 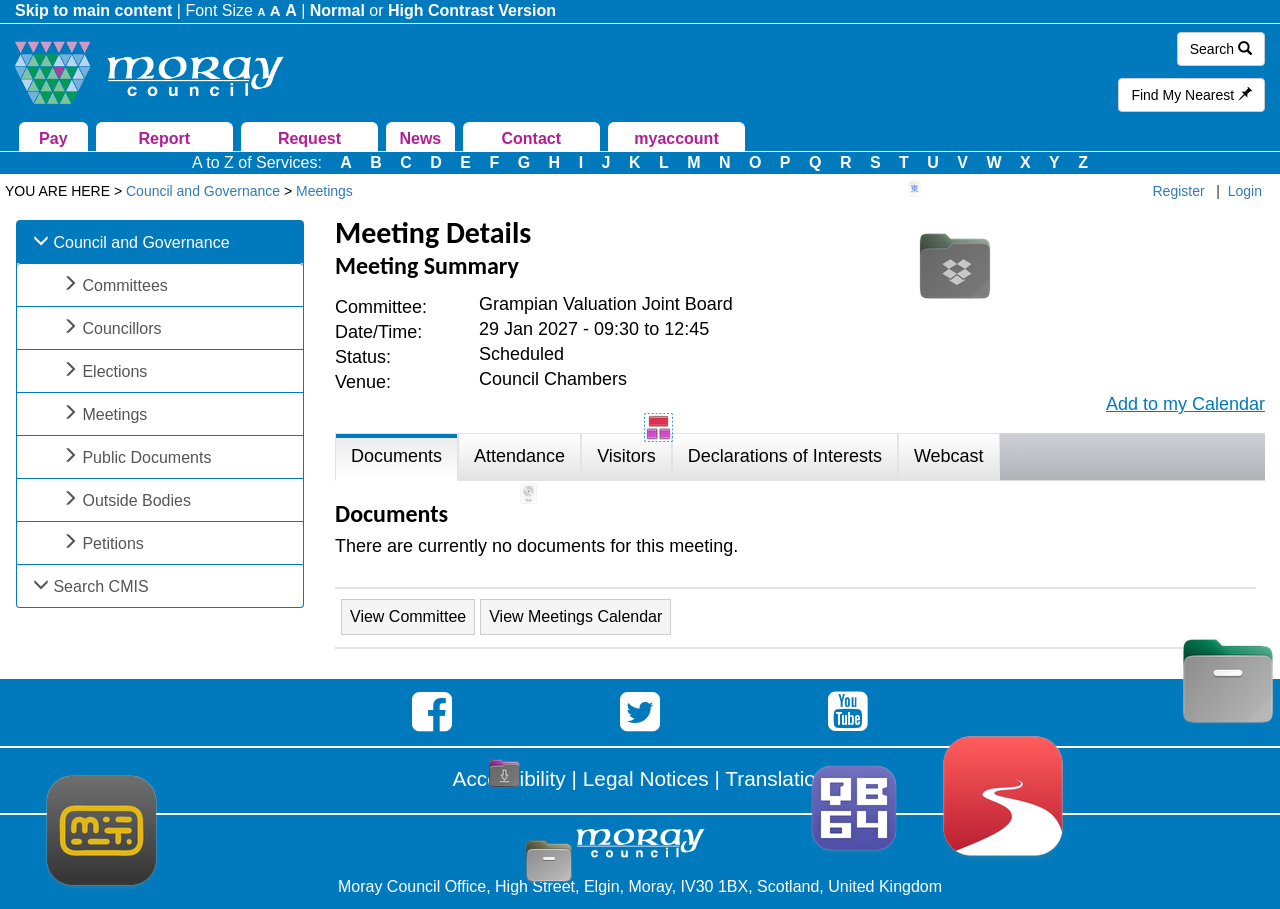 What do you see at coordinates (101, 830) in the screenshot?
I see `open monkeytype typing test app` at bounding box center [101, 830].